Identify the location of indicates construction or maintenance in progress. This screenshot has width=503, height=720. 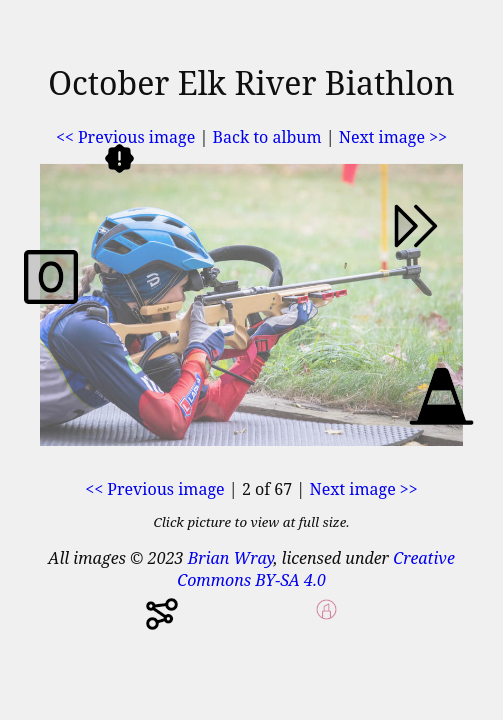
(441, 397).